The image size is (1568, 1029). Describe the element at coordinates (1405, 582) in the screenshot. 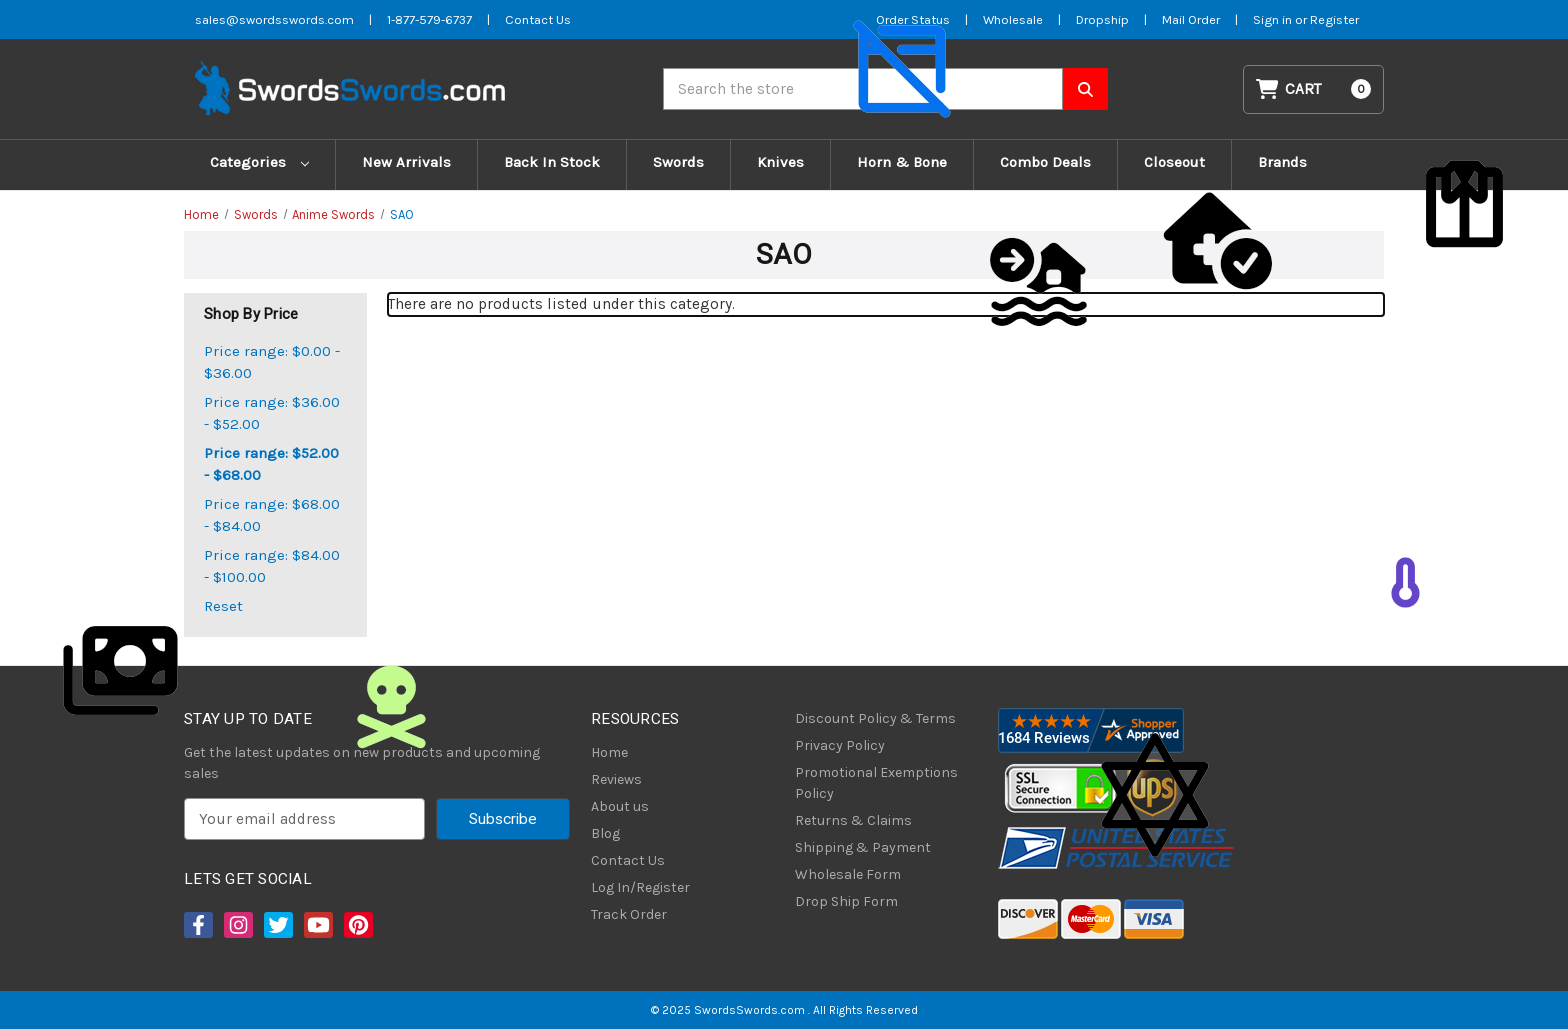

I see `indicates high temperature reading` at that location.